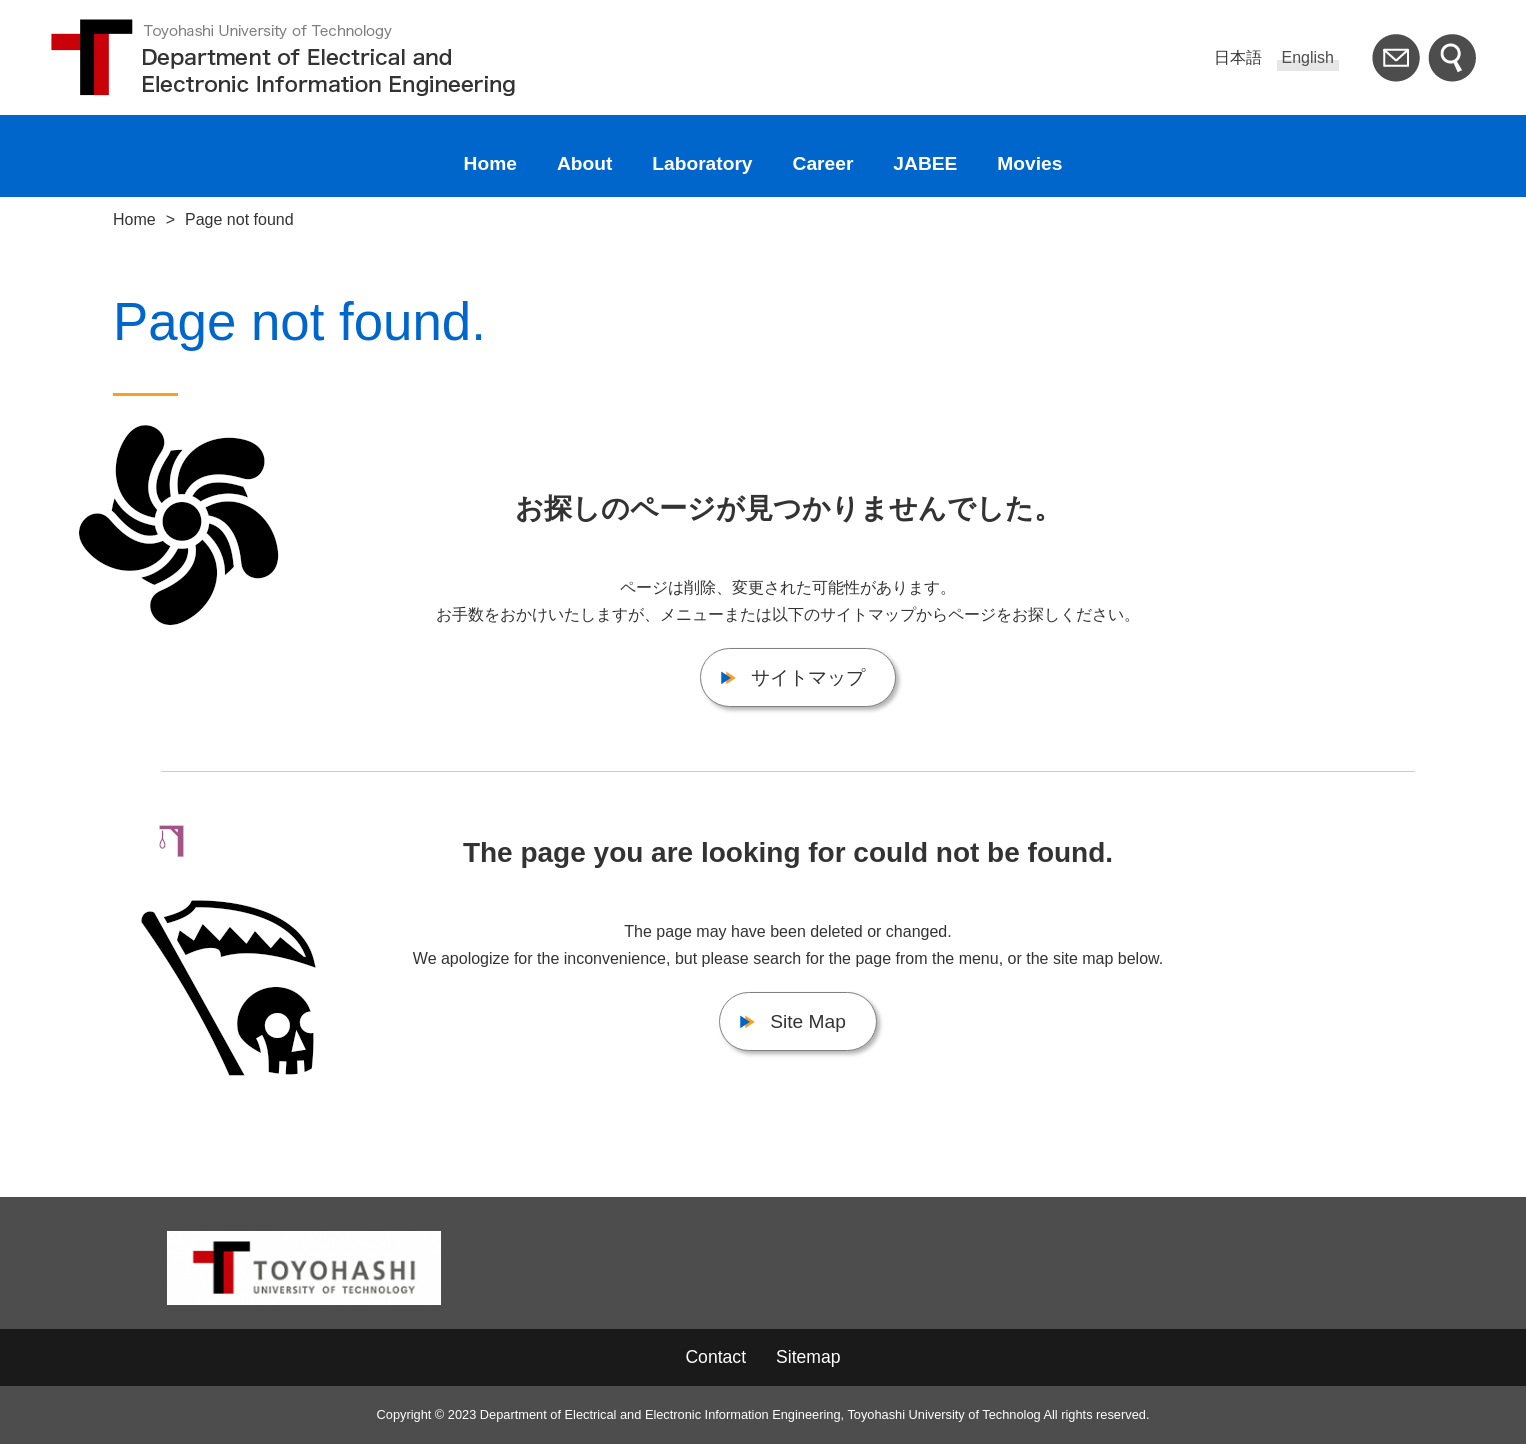  What do you see at coordinates (171, 841) in the screenshot?
I see `hangman game or word guessing puzzle` at bounding box center [171, 841].